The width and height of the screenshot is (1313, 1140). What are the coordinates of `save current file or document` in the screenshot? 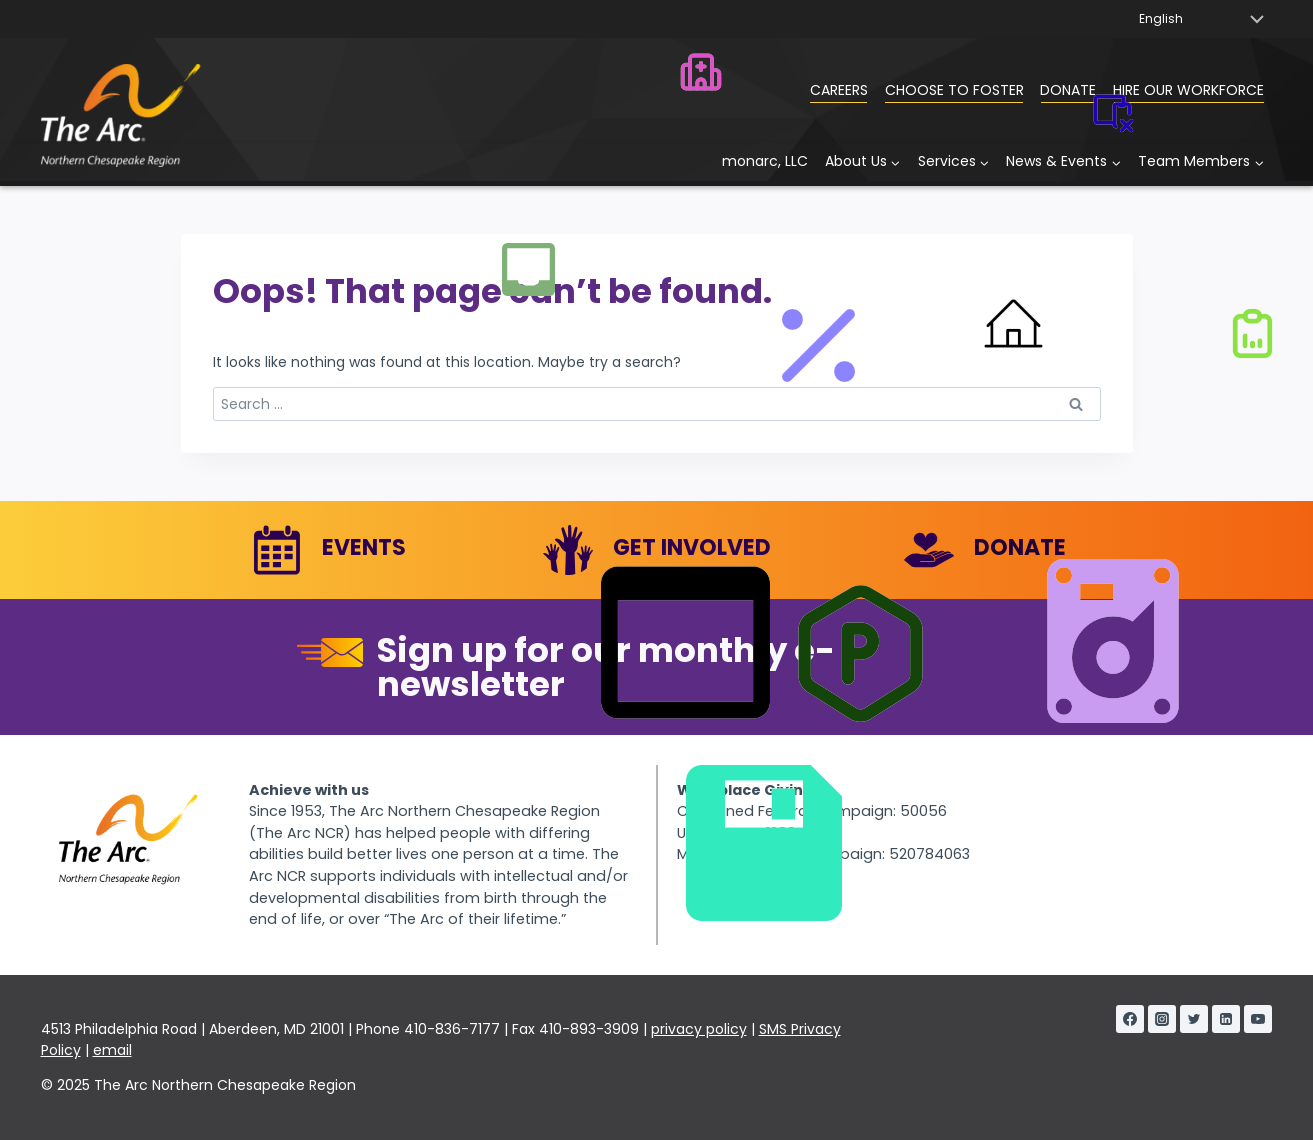 It's located at (764, 843).